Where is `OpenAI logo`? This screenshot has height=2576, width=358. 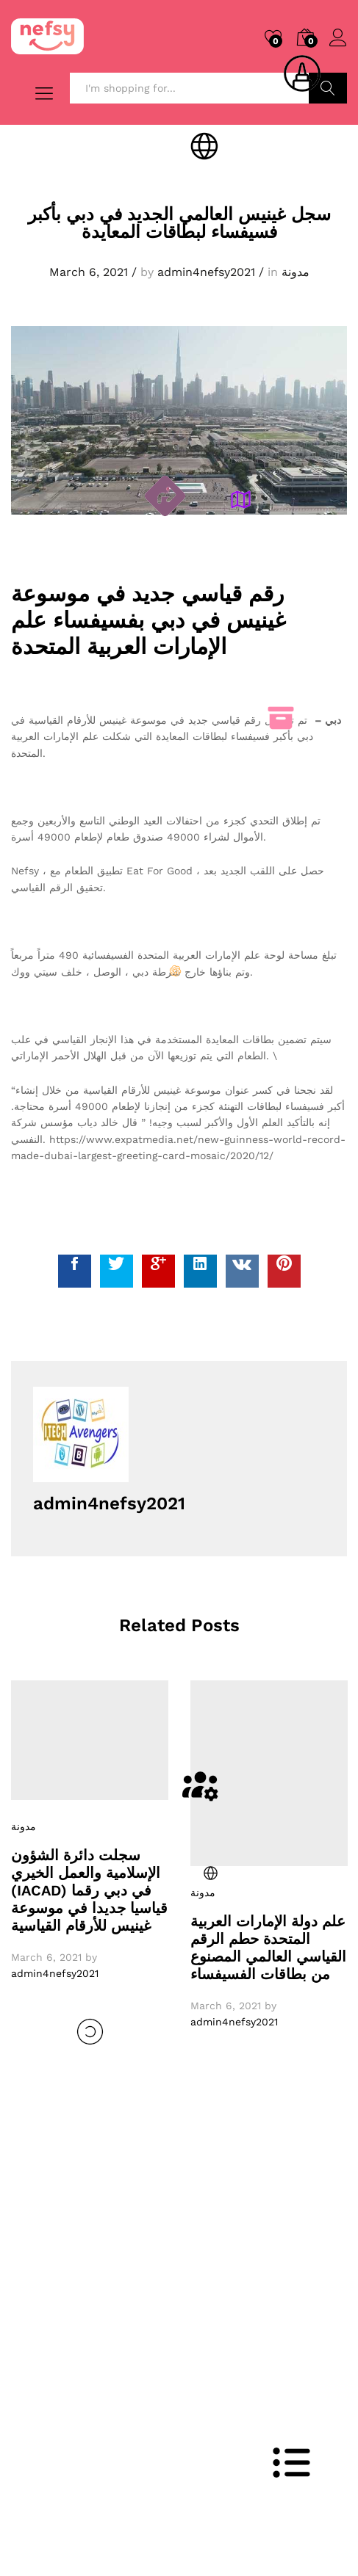
OpenAI logo is located at coordinates (175, 970).